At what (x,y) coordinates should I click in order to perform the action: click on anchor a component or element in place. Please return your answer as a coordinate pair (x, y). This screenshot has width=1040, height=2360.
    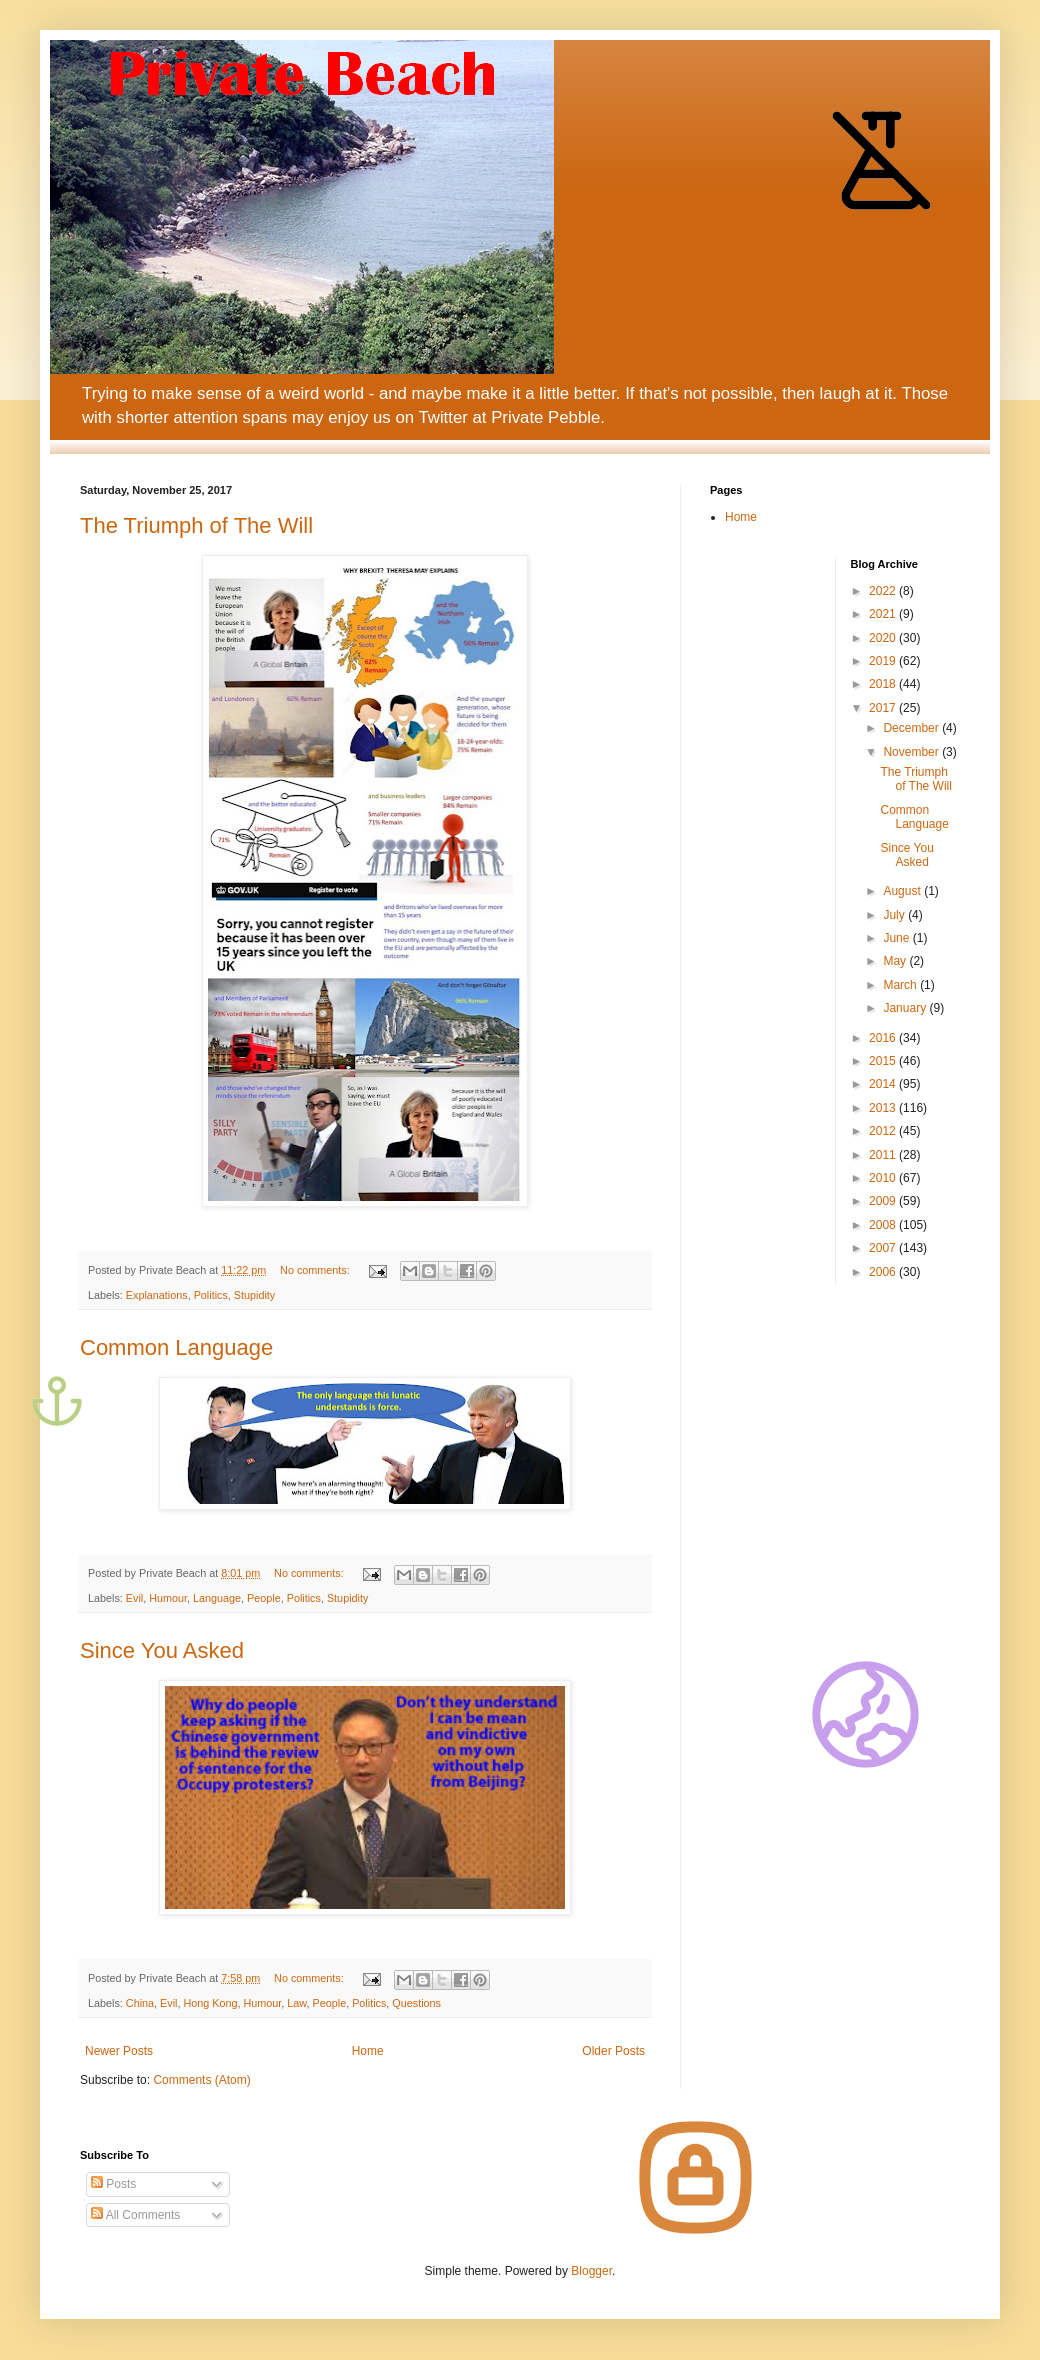
    Looking at the image, I should click on (57, 1401).